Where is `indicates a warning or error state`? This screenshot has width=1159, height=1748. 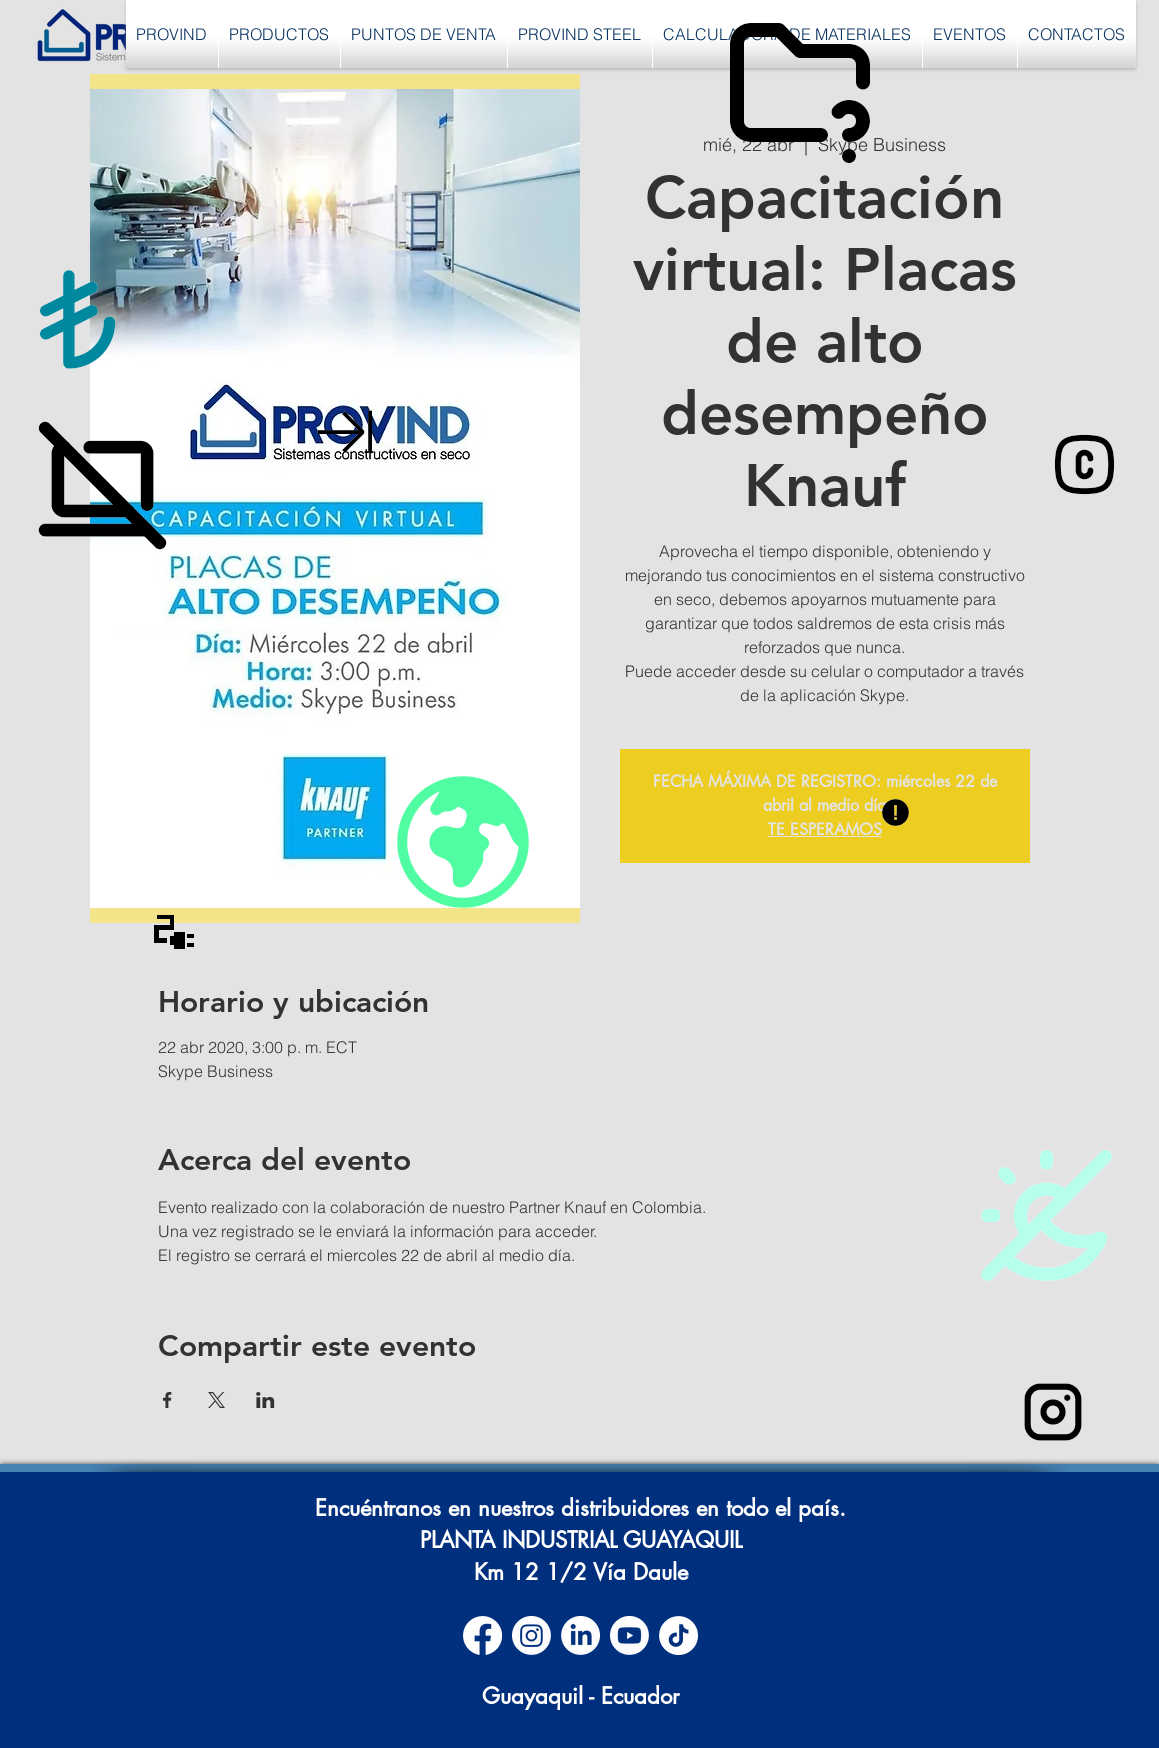 indicates a warning or error state is located at coordinates (895, 812).